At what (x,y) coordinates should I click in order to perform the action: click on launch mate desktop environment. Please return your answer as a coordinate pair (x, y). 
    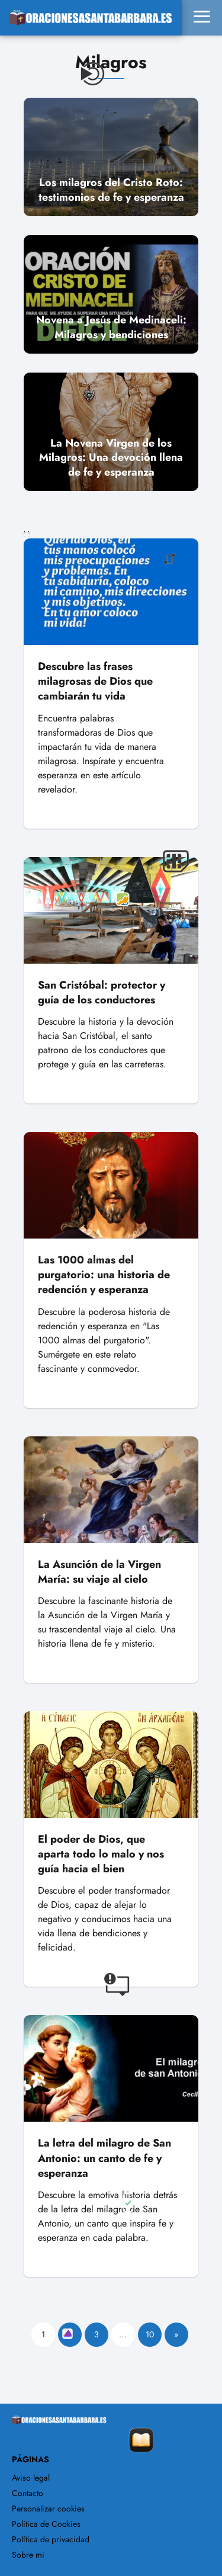
    Looking at the image, I should click on (92, 73).